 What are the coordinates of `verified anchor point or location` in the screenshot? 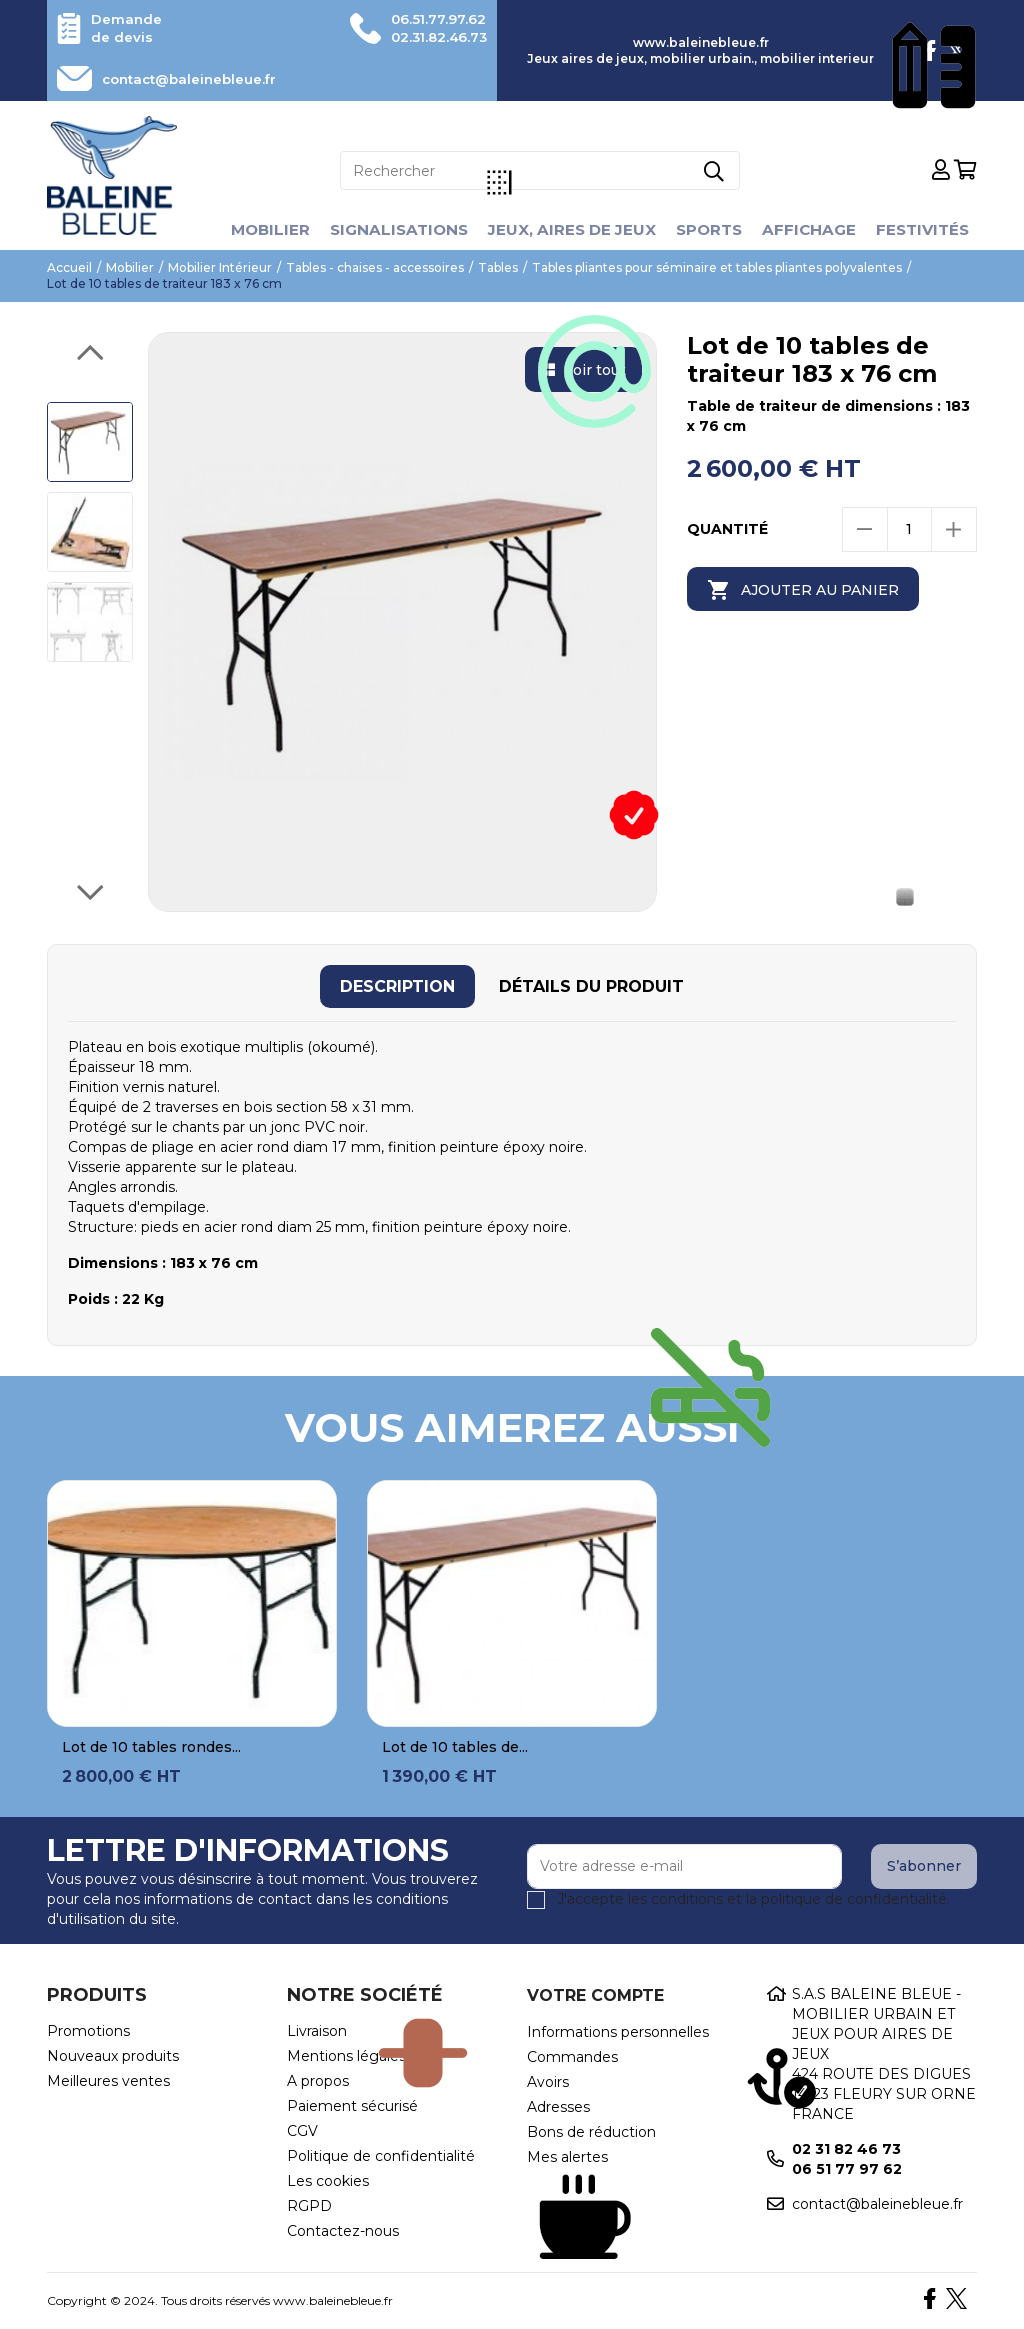 It's located at (780, 2076).